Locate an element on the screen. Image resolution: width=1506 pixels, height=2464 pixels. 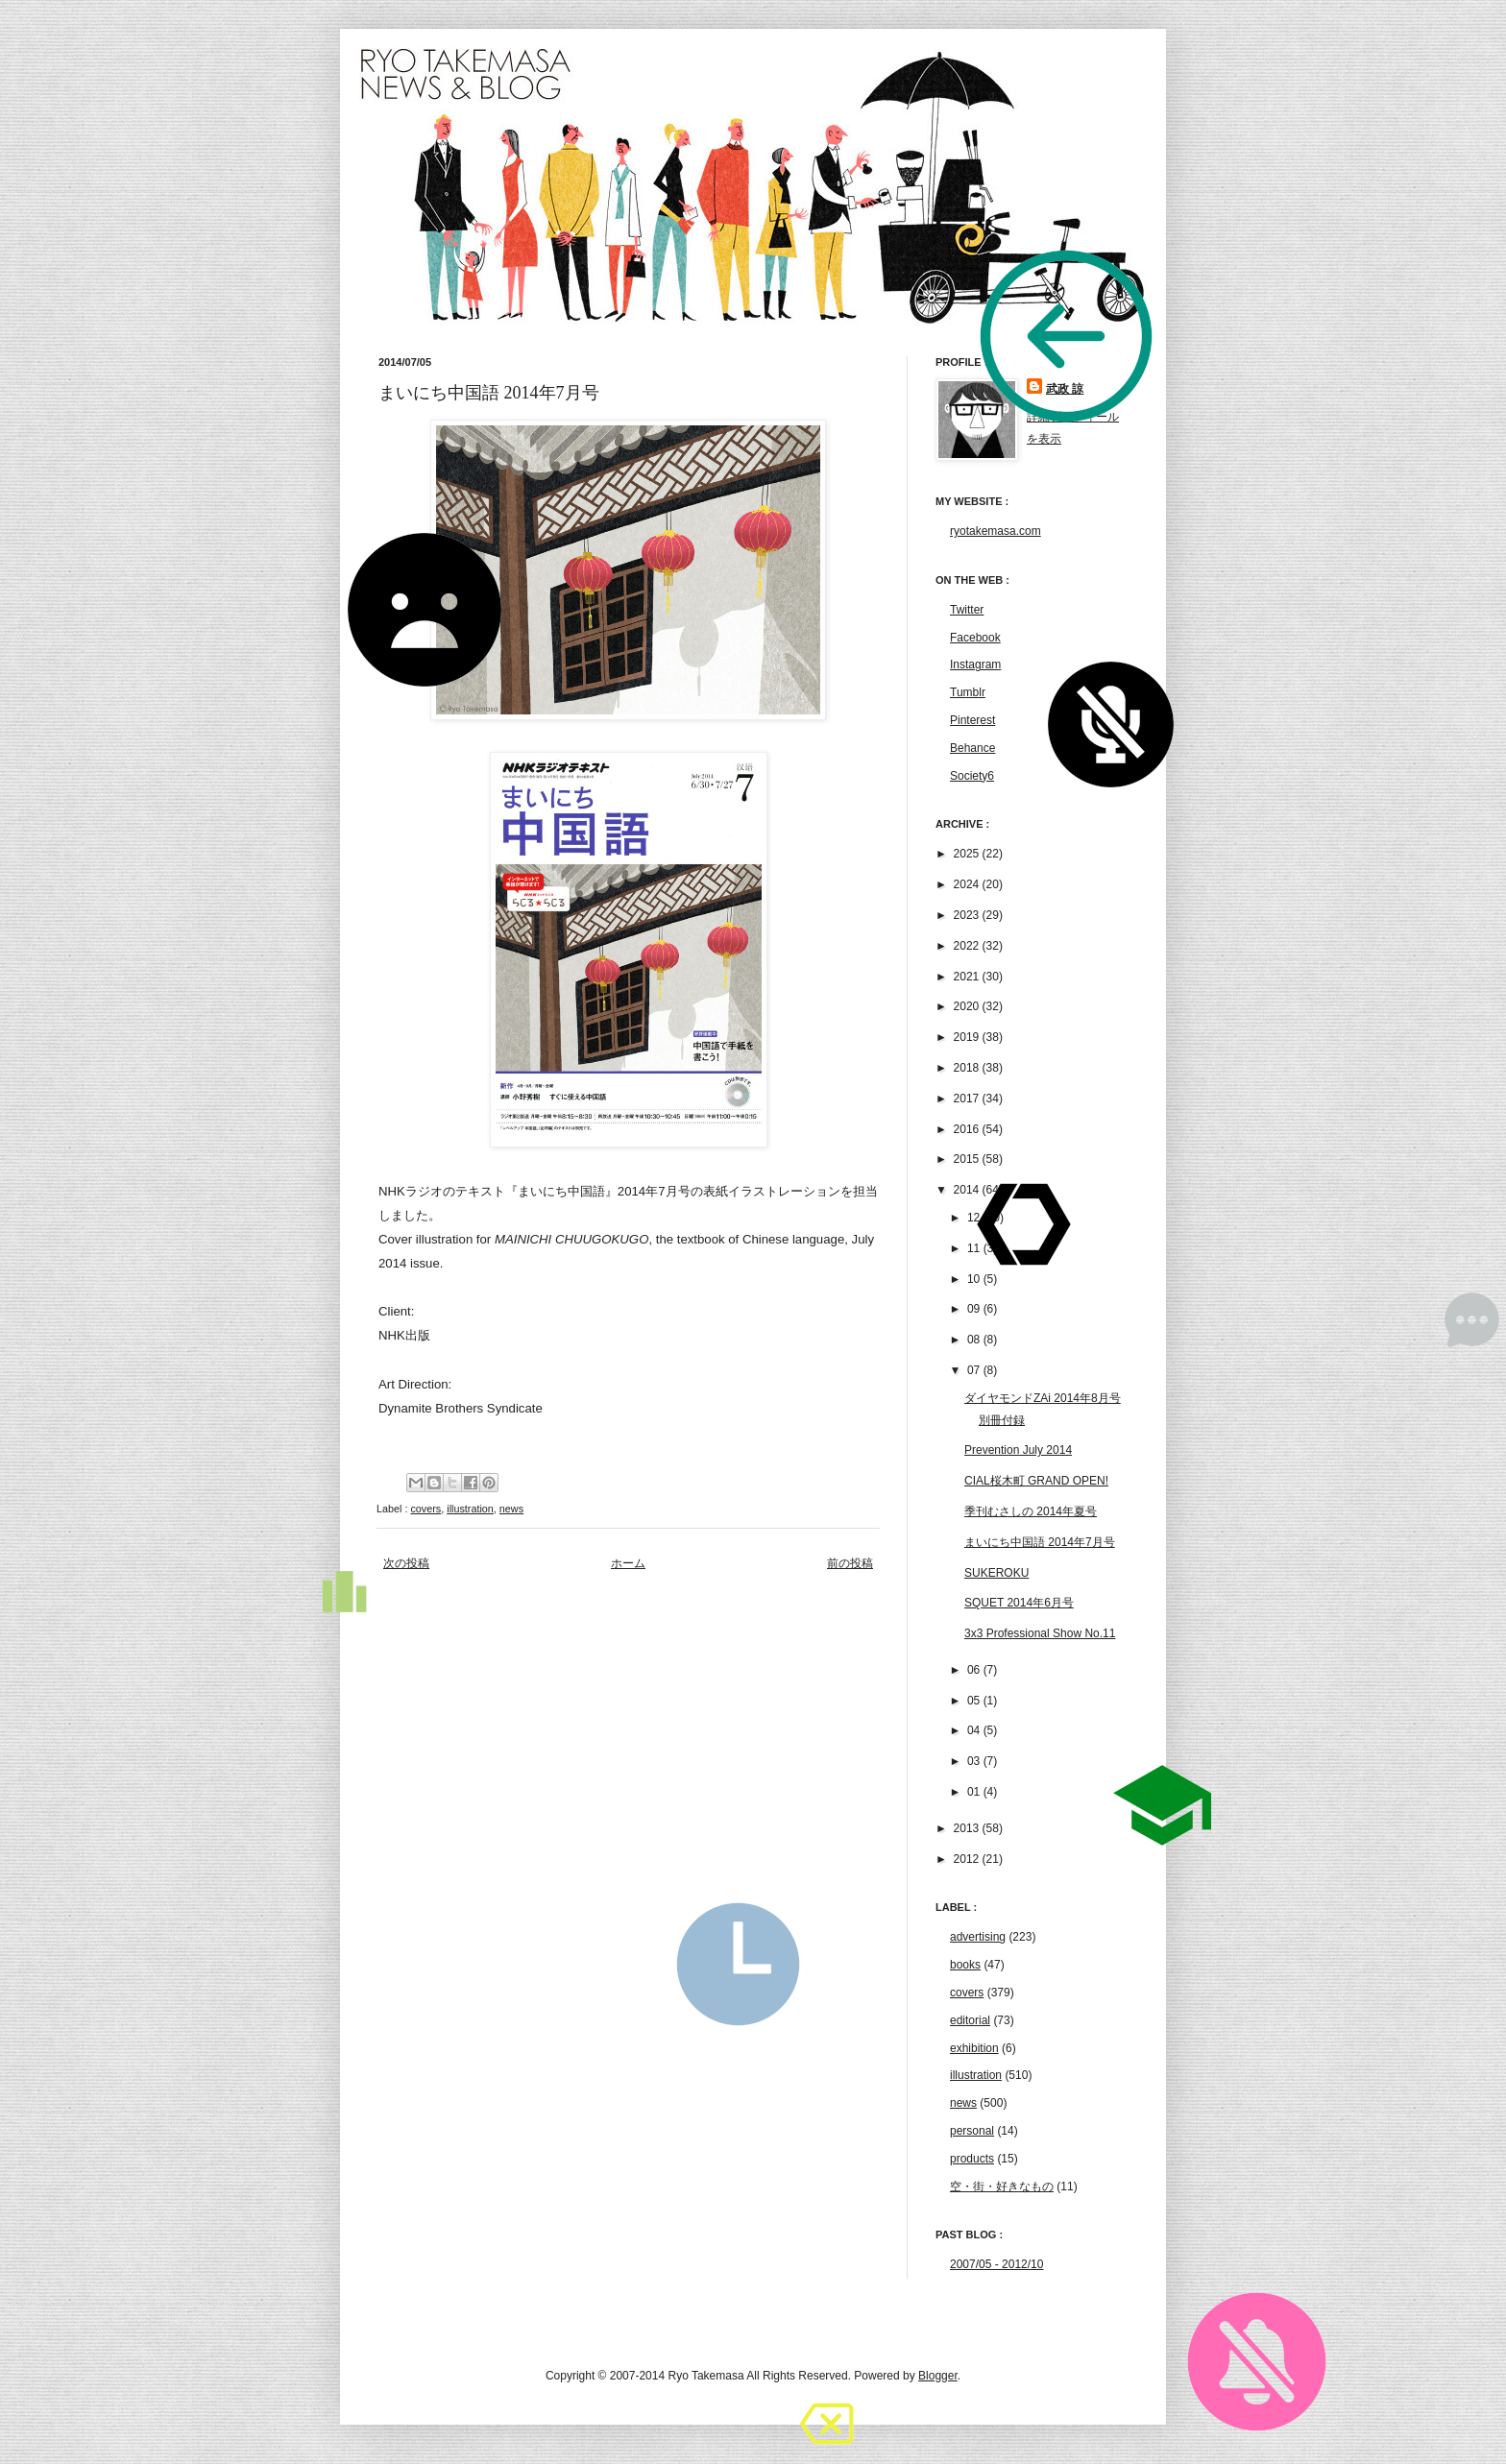
view time or clock settings is located at coordinates (738, 1964).